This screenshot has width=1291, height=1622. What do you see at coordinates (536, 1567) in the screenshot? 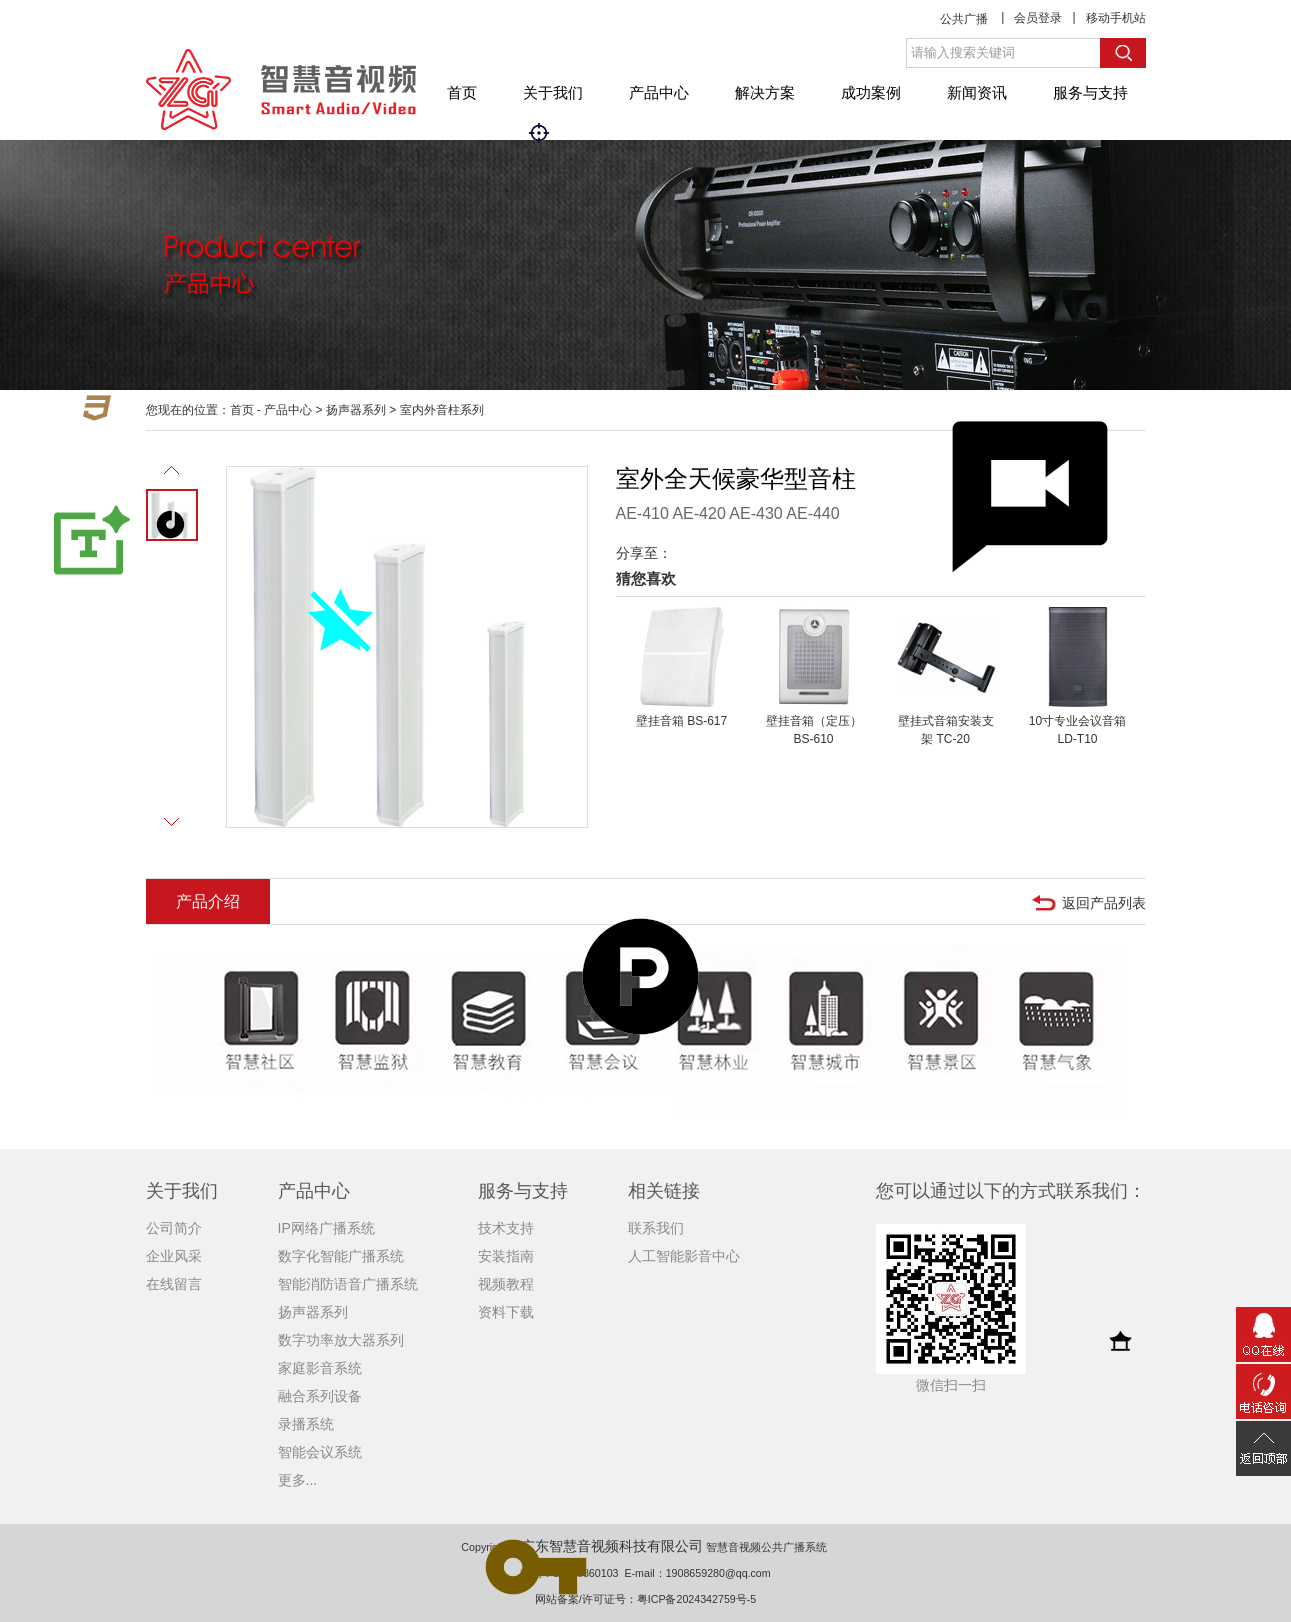
I see `access security or authentication settings` at bounding box center [536, 1567].